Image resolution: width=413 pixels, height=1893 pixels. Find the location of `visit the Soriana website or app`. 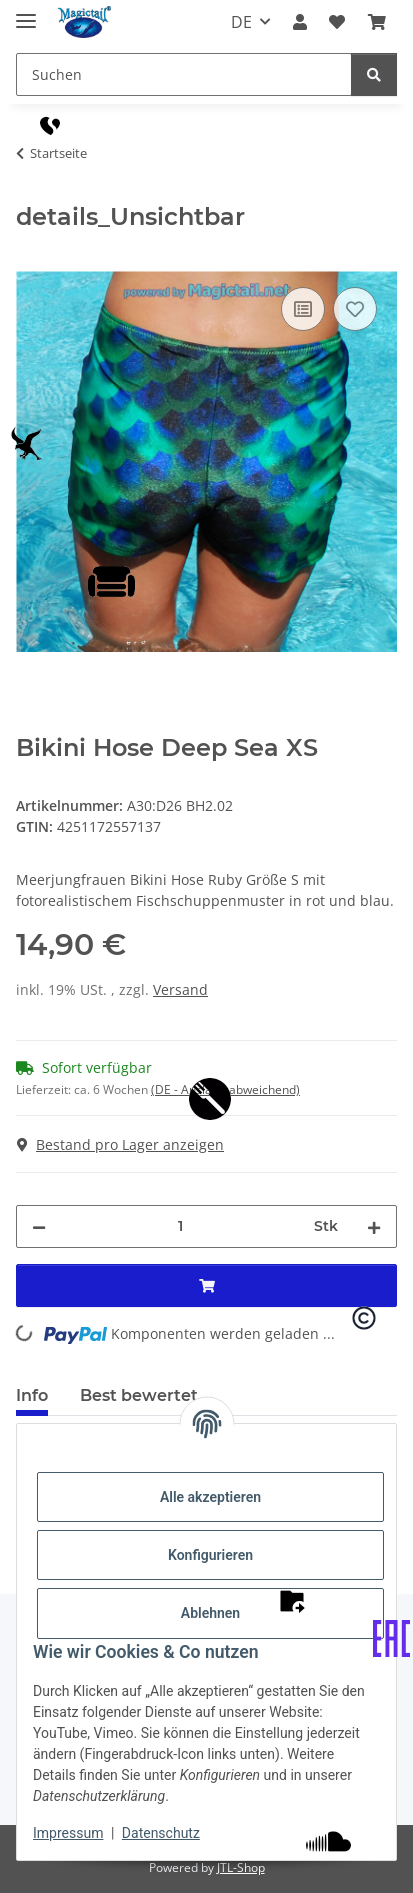

visit the Soriana website or app is located at coordinates (50, 126).